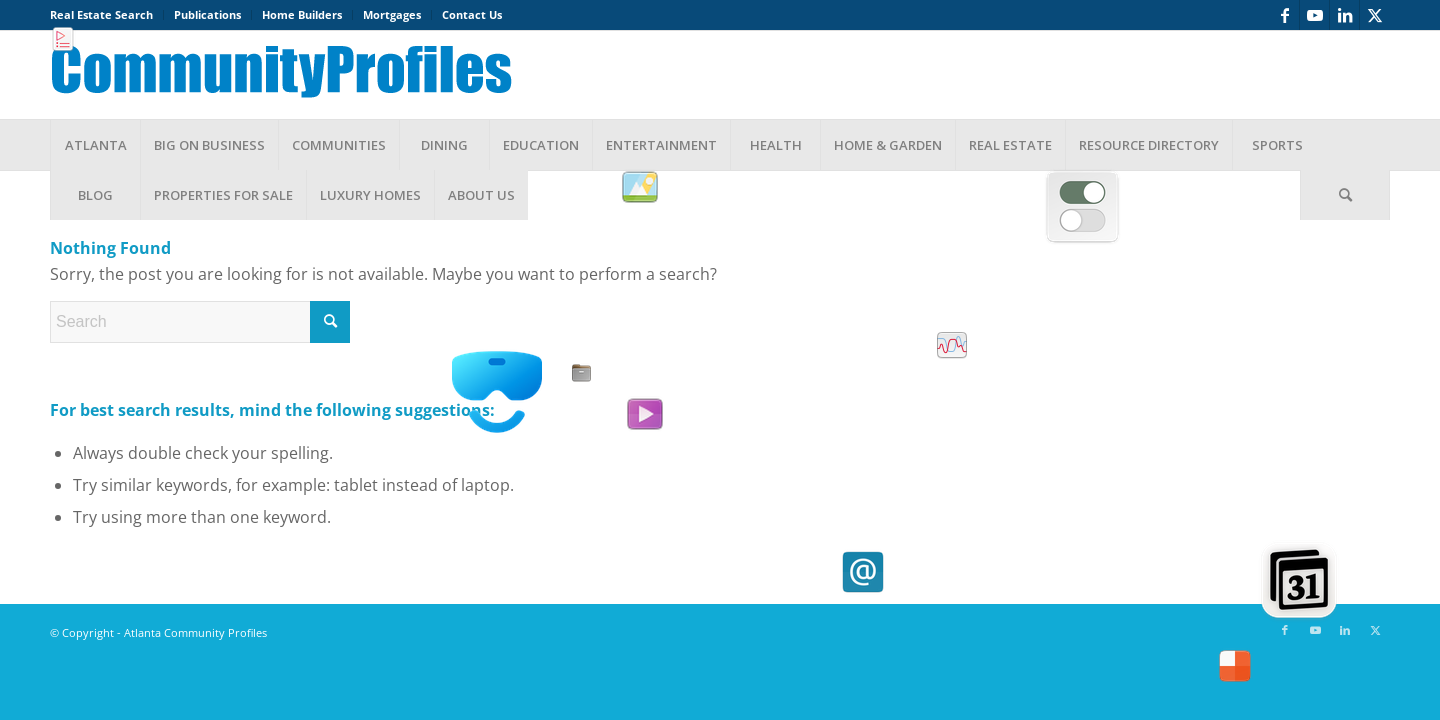 The height and width of the screenshot is (720, 1440). Describe the element at coordinates (952, 345) in the screenshot. I see `open power statistics app` at that location.